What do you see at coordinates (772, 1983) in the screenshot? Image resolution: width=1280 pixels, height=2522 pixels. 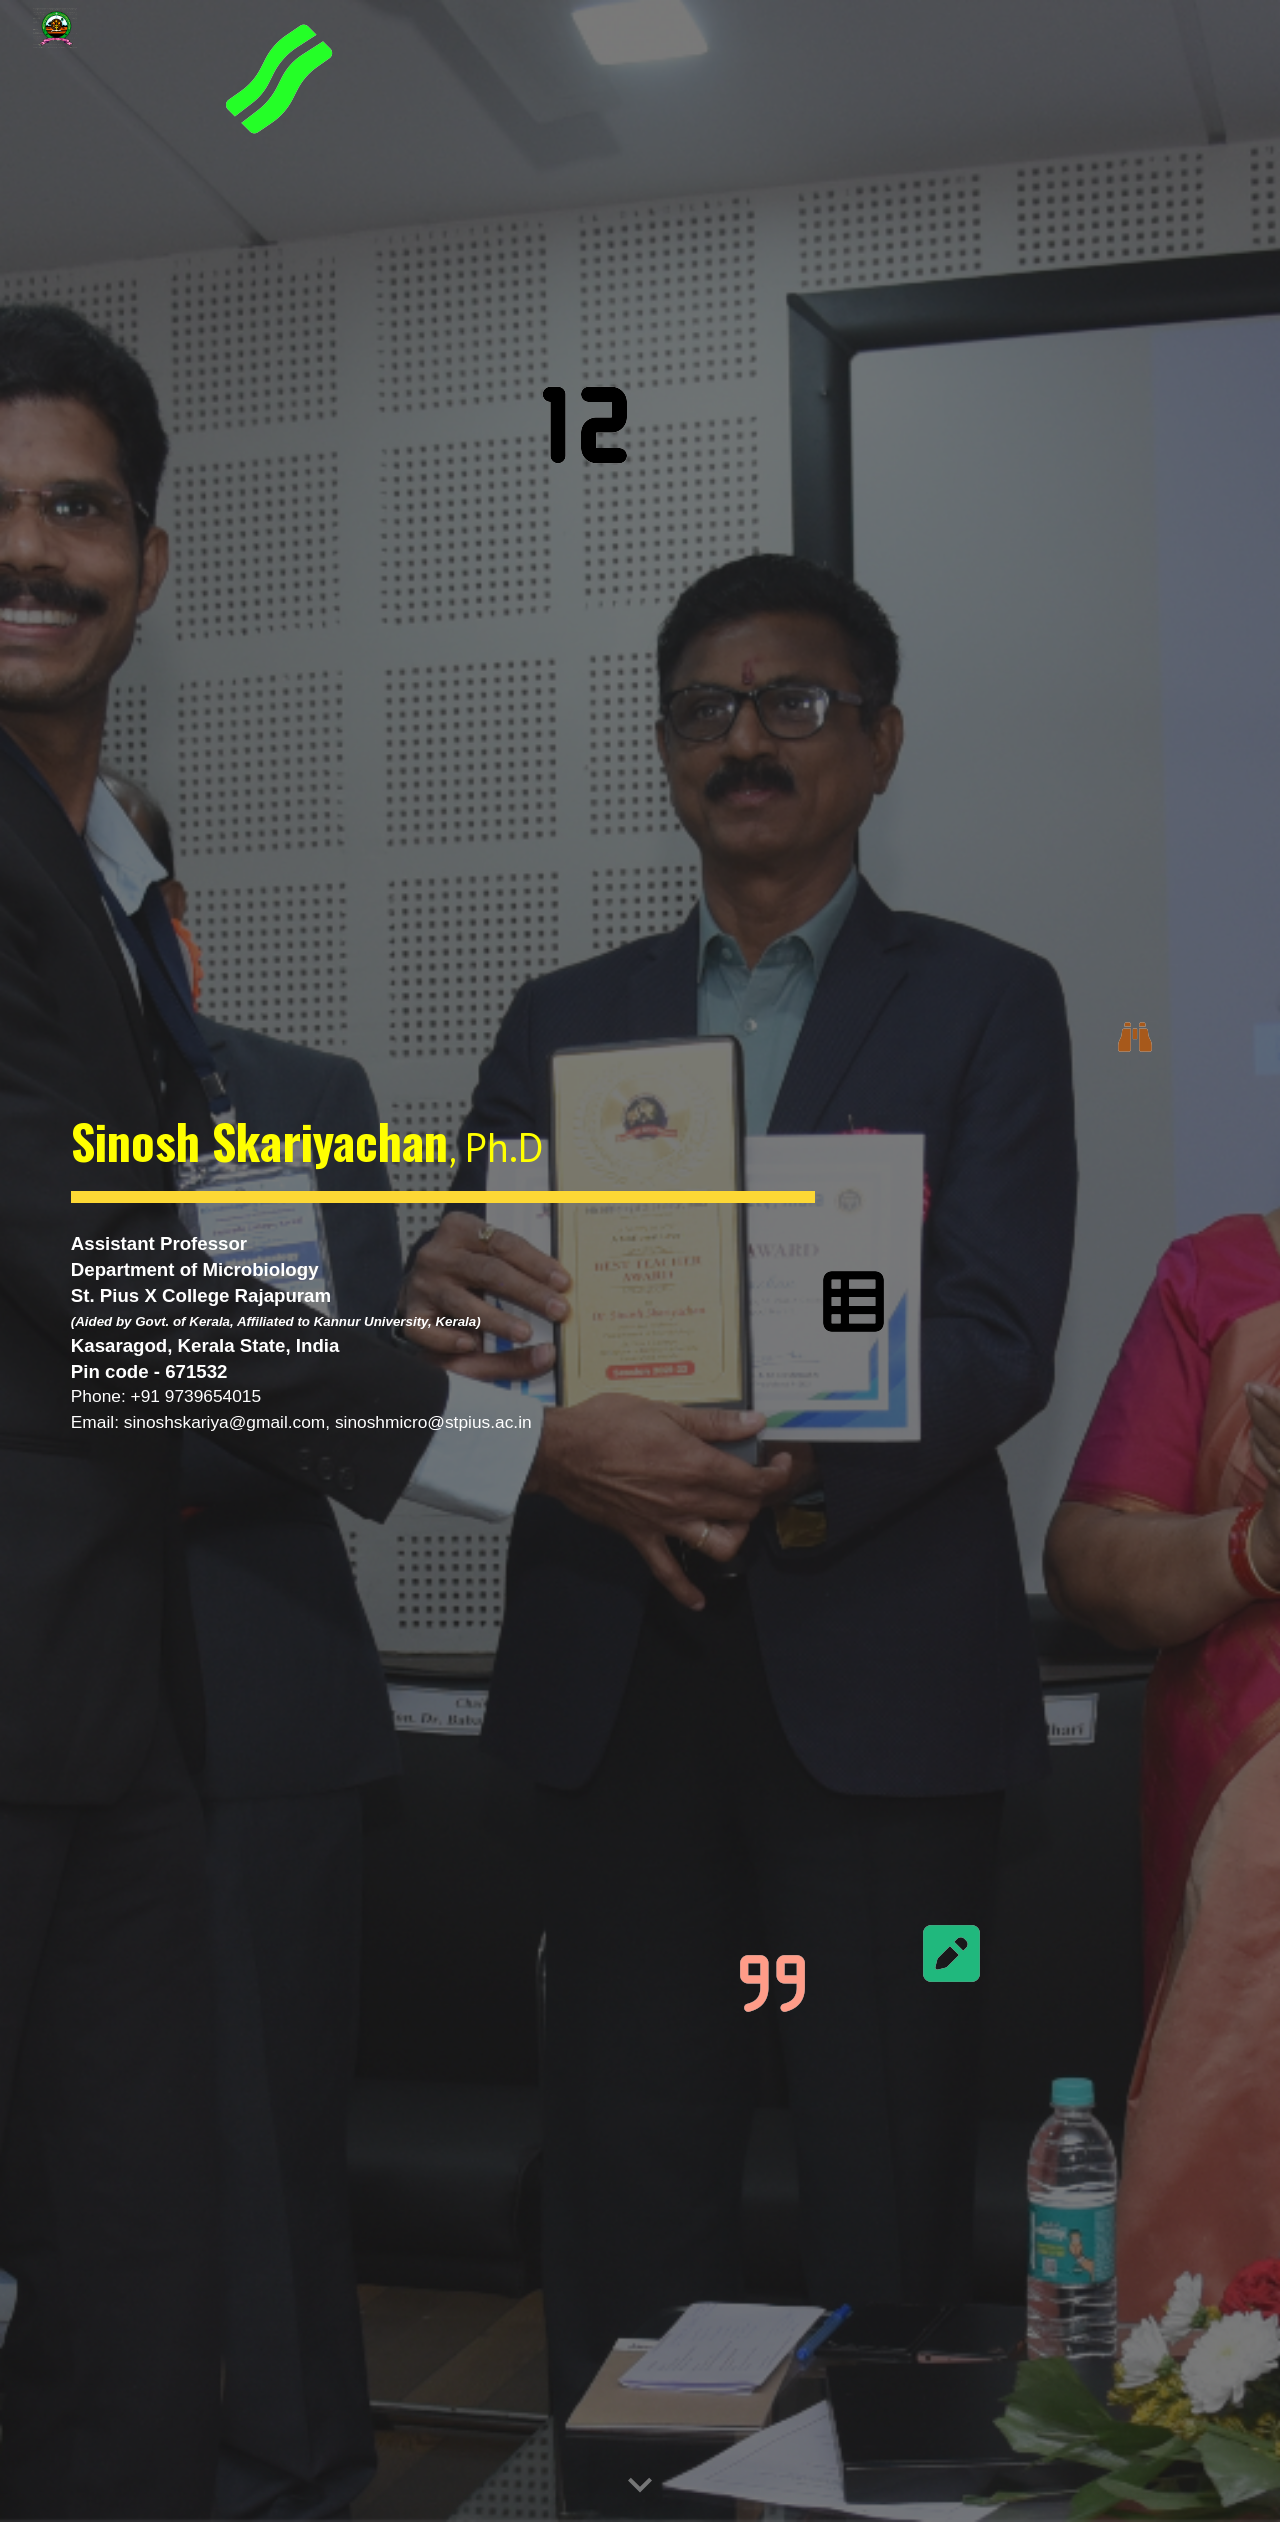 I see `insert a block quote` at bounding box center [772, 1983].